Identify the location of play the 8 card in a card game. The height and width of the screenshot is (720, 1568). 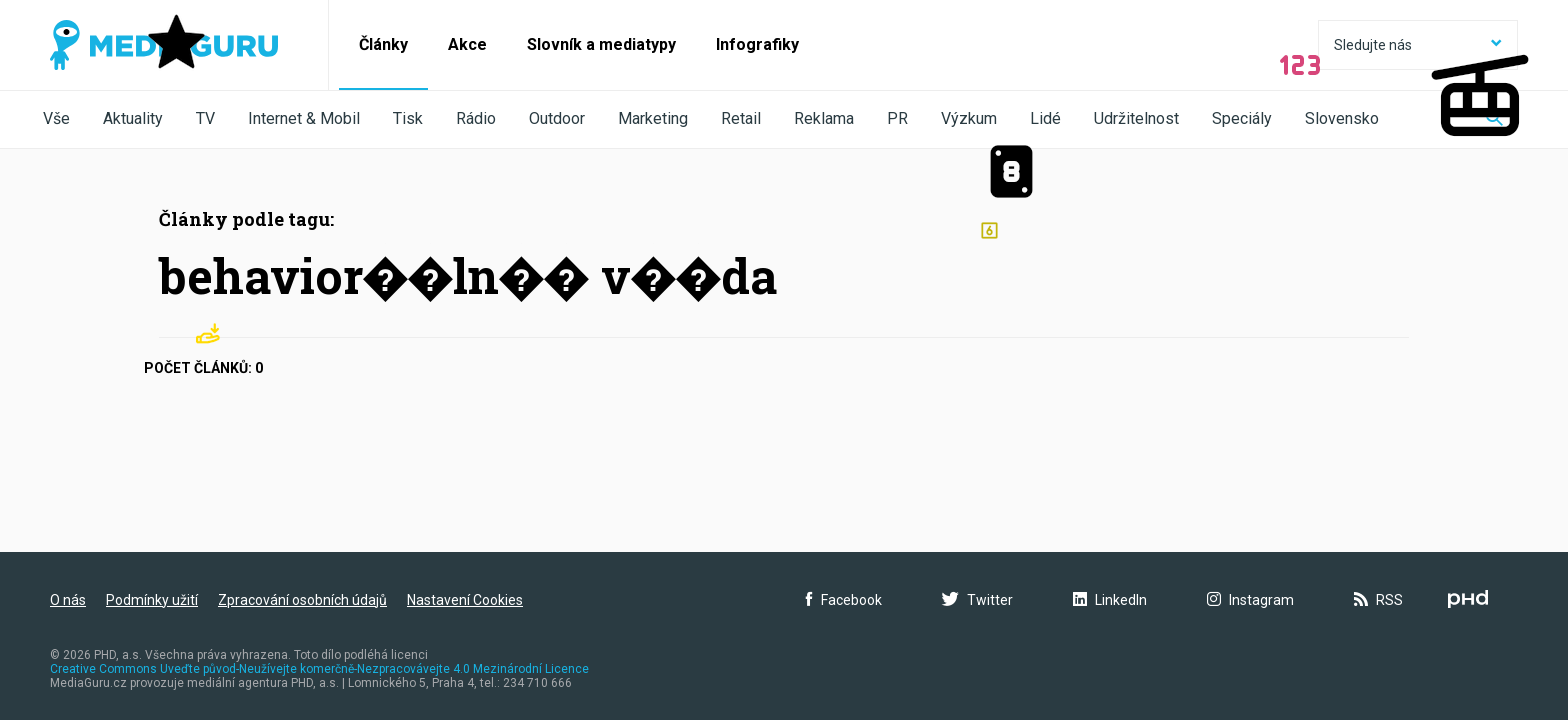
(1011, 171).